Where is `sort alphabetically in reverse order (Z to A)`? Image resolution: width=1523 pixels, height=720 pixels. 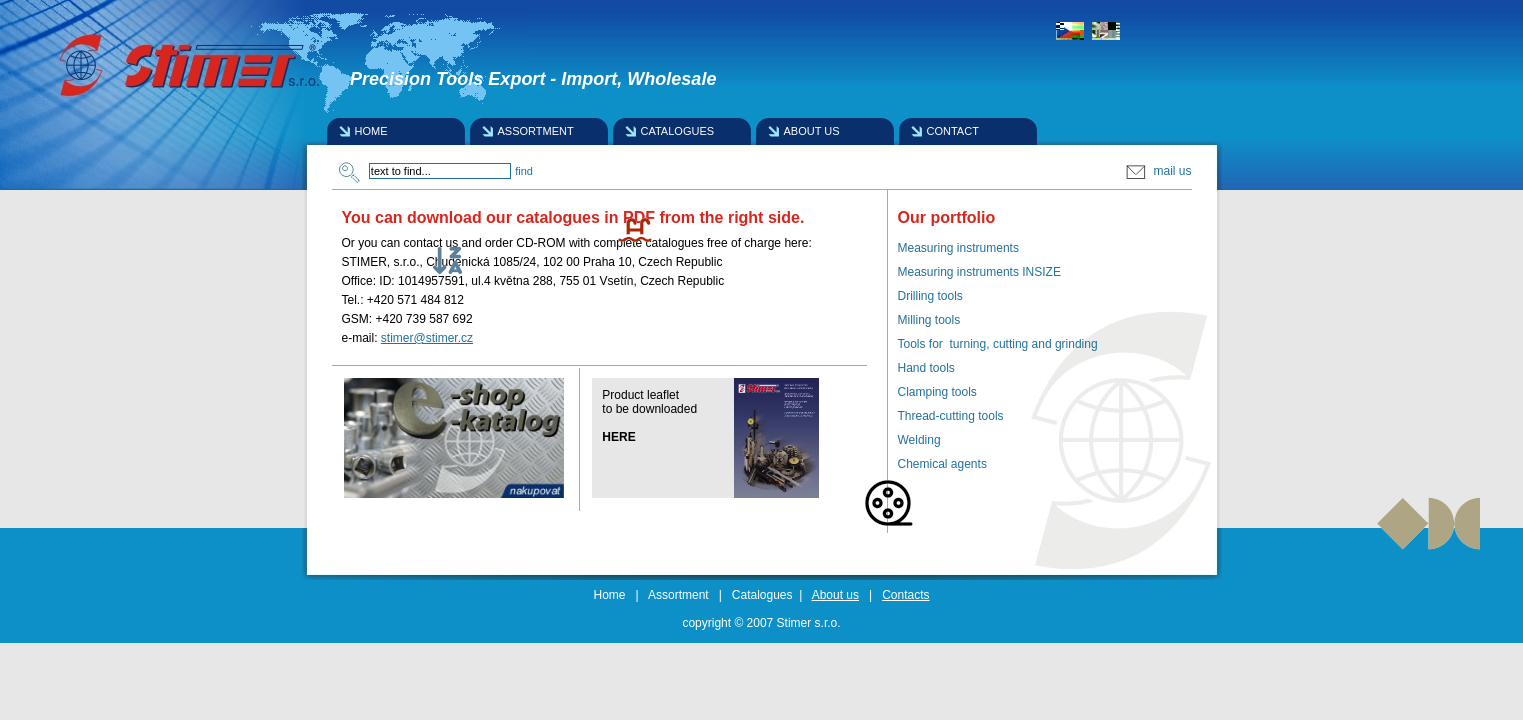
sort alphabetically in reverse order (Z to A) is located at coordinates (447, 260).